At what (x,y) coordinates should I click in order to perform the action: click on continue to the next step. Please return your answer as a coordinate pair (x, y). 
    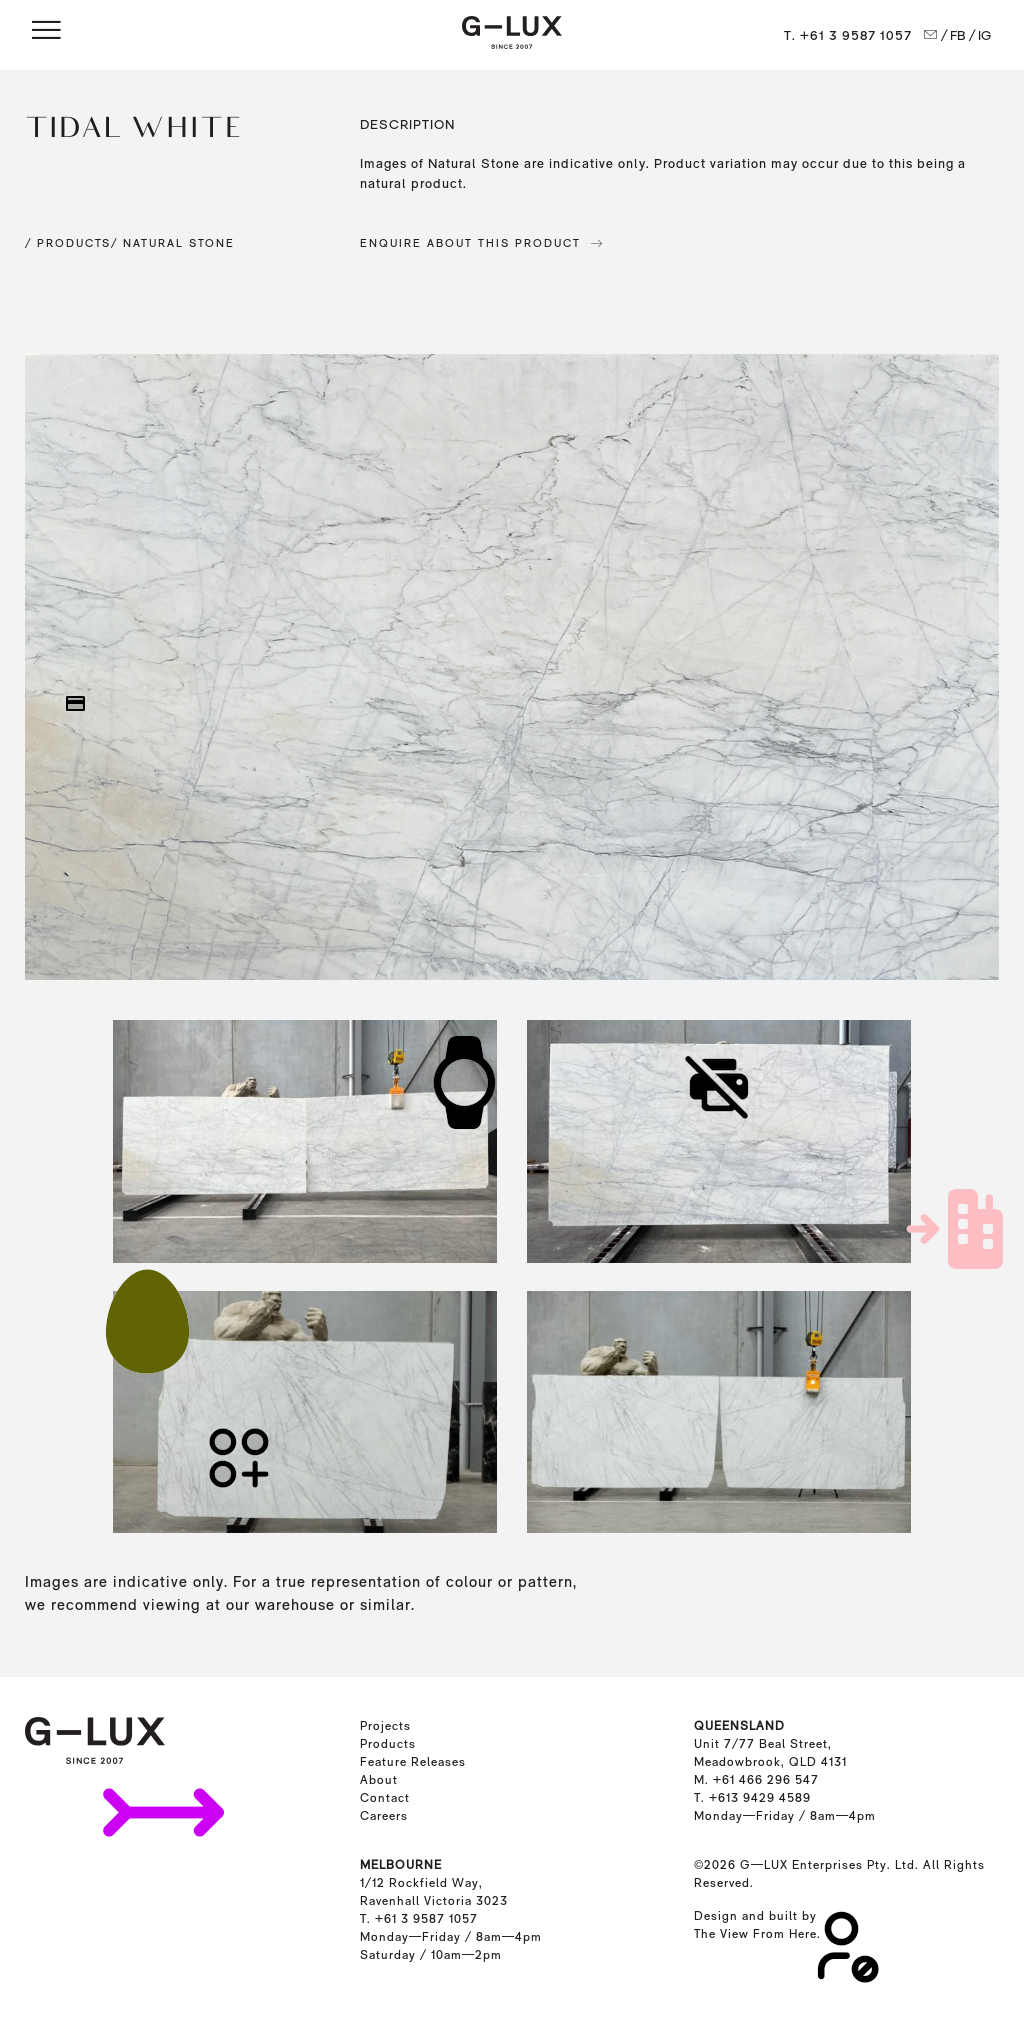
    Looking at the image, I should click on (163, 1812).